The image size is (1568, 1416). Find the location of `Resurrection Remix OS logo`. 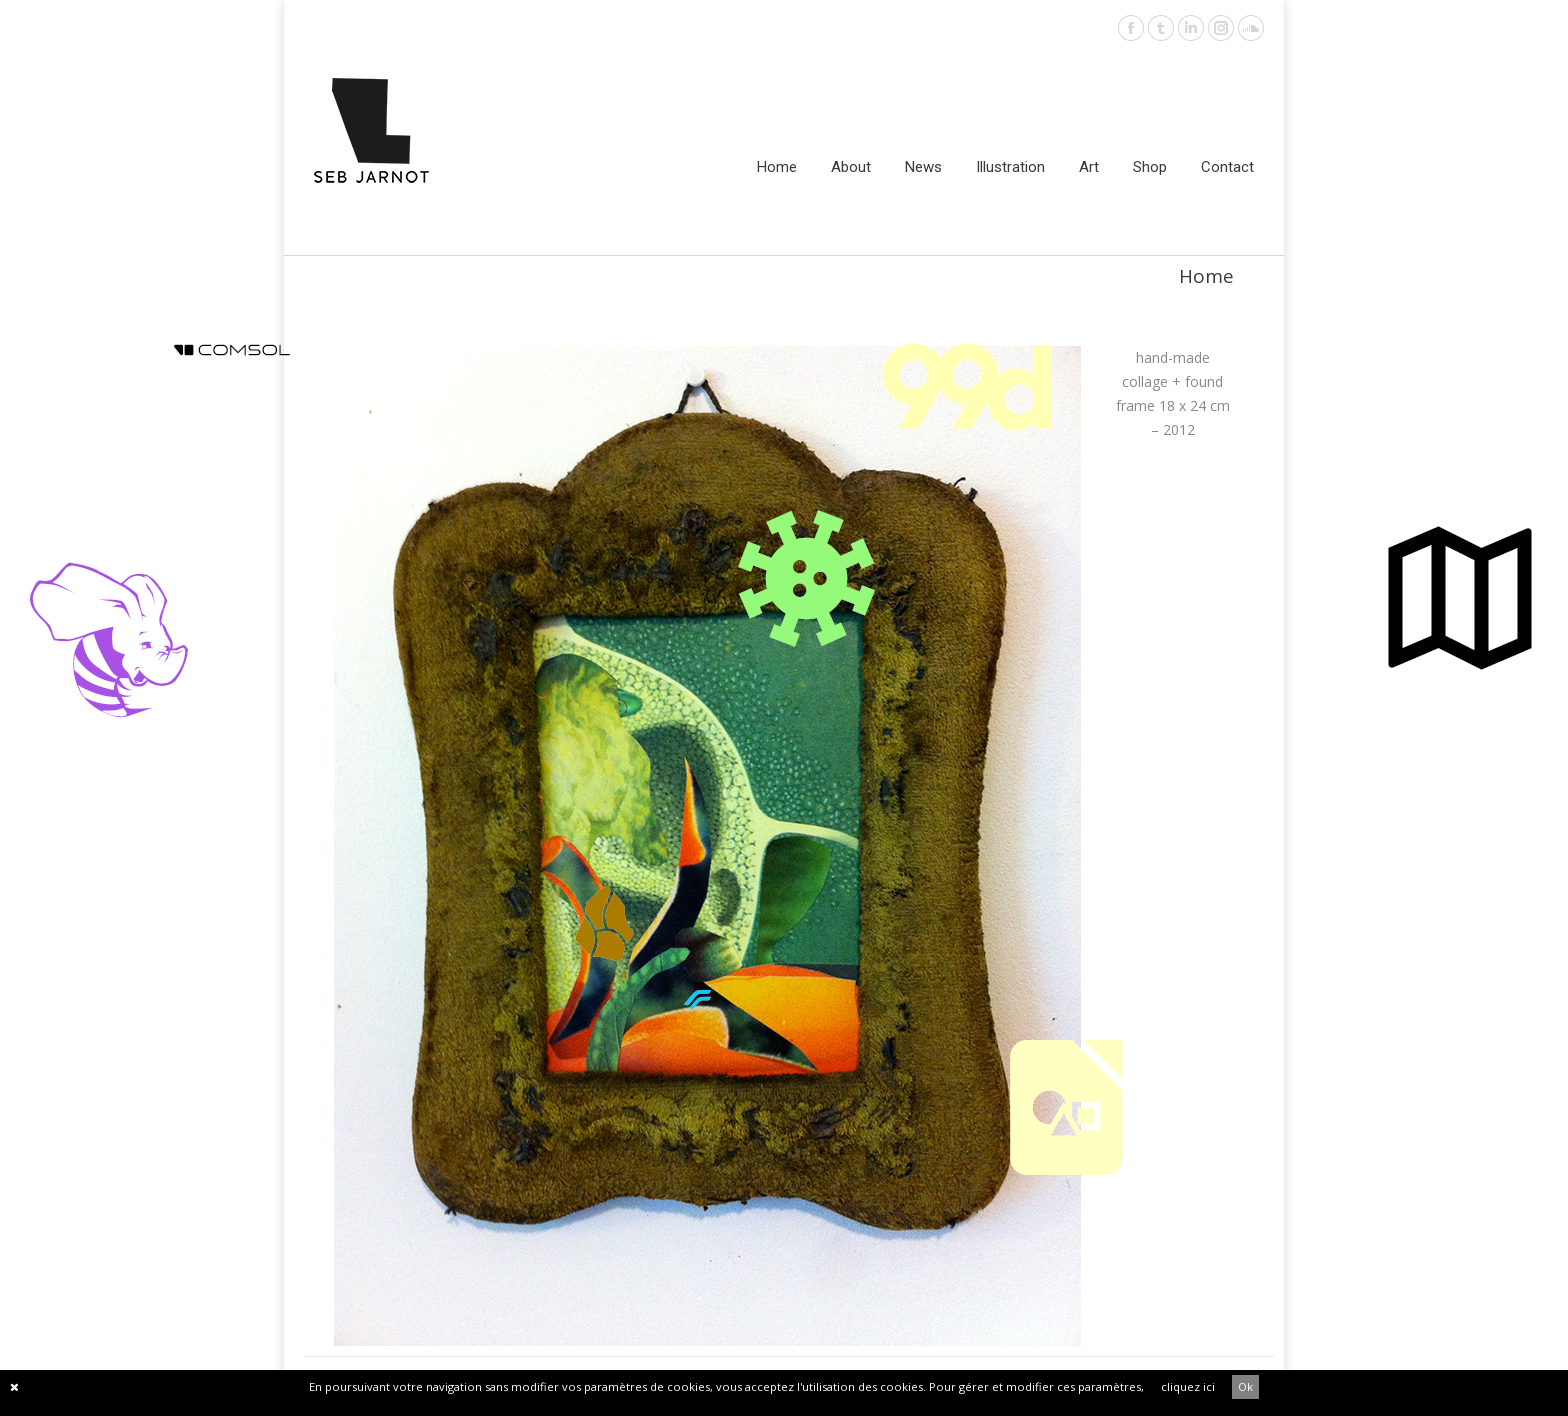

Resurrection Remix OS logo is located at coordinates (697, 999).